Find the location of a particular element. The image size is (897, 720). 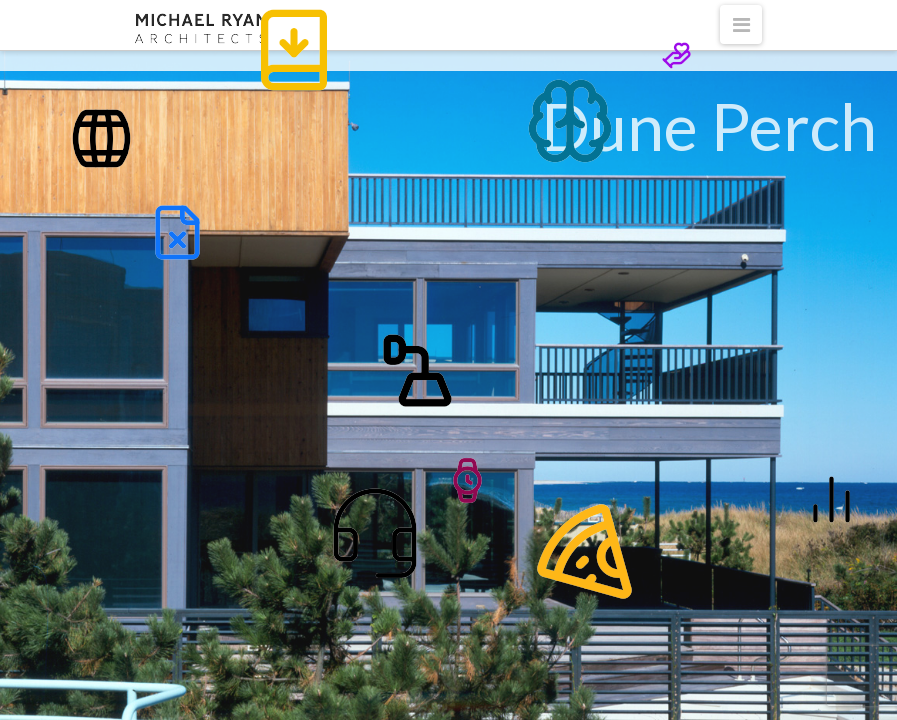

view inventory or storage items is located at coordinates (101, 138).